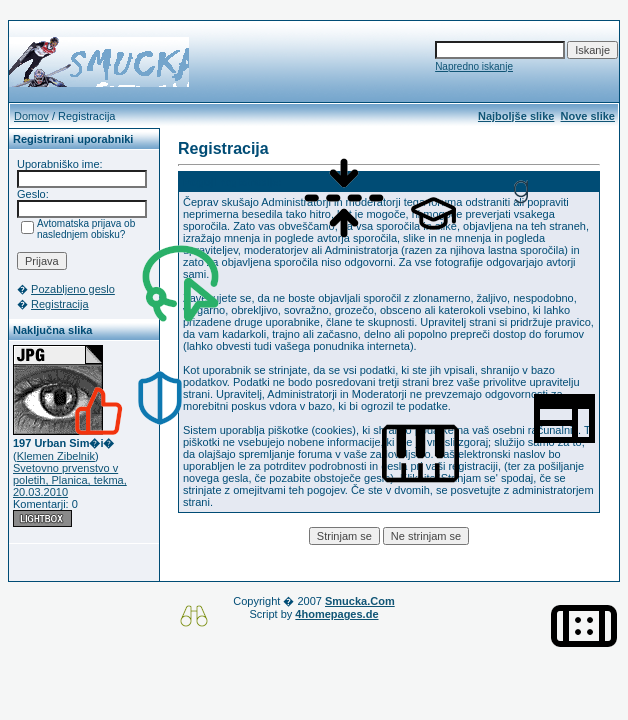  I want to click on collapse content vertically, so click(344, 198).